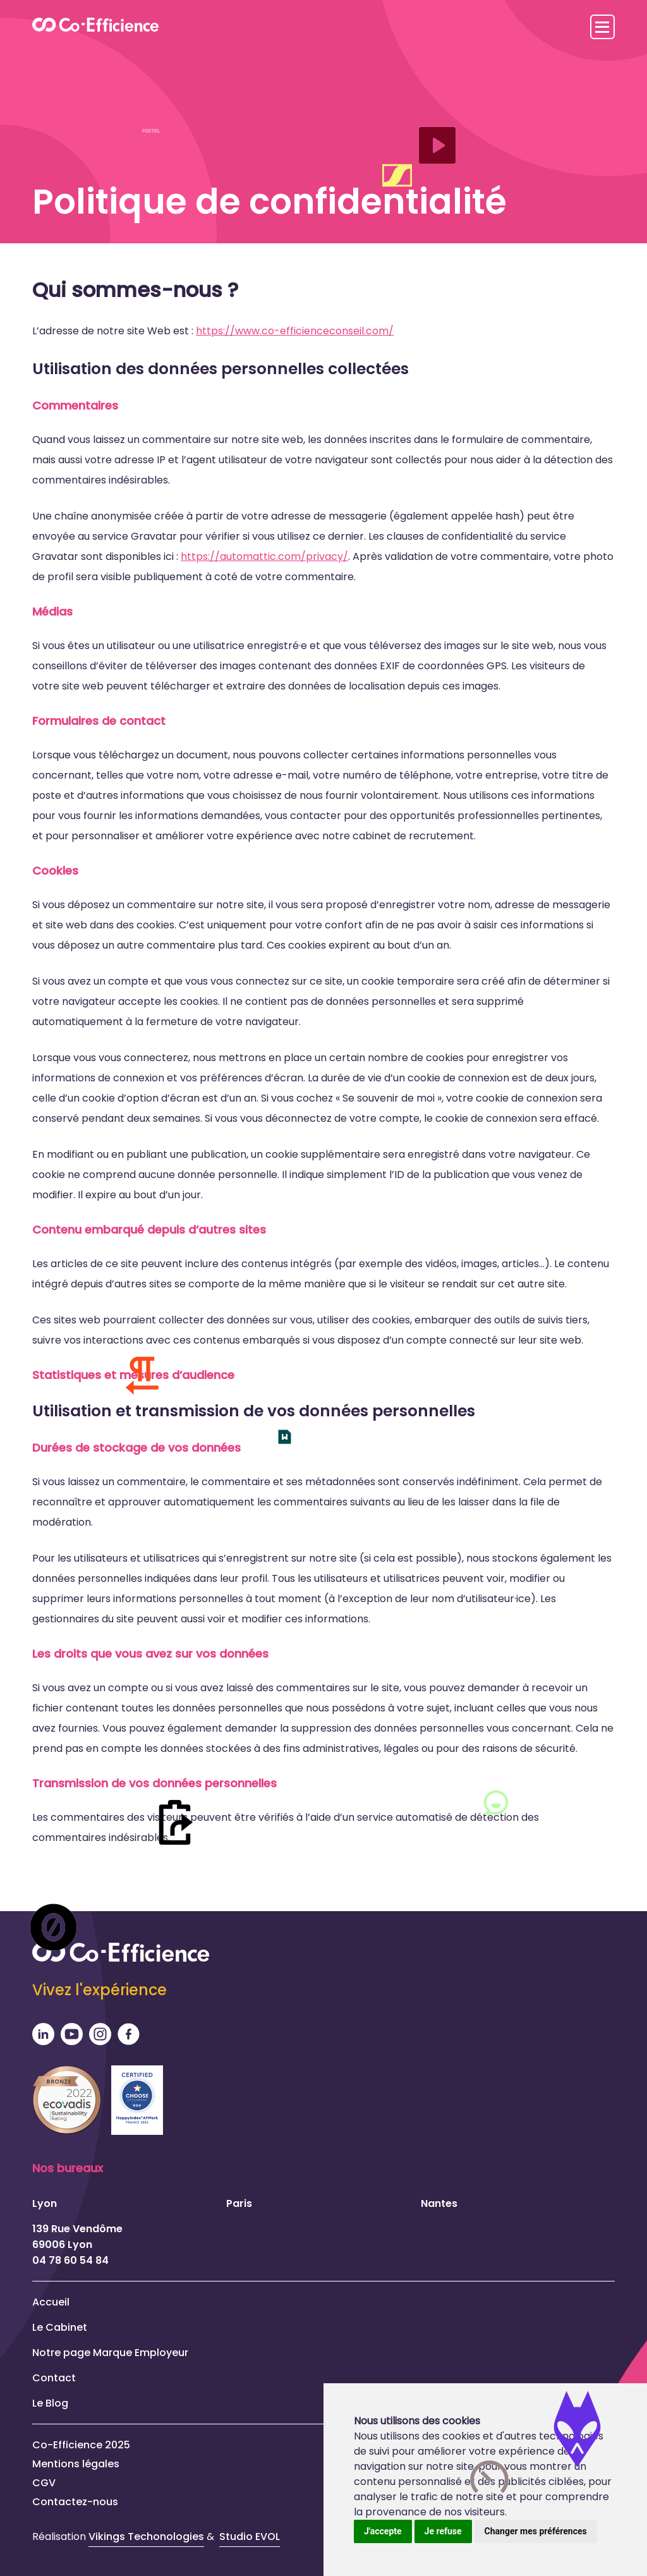 The image size is (647, 2576). Describe the element at coordinates (397, 175) in the screenshot. I see `visit the Sennheiser website or app` at that location.